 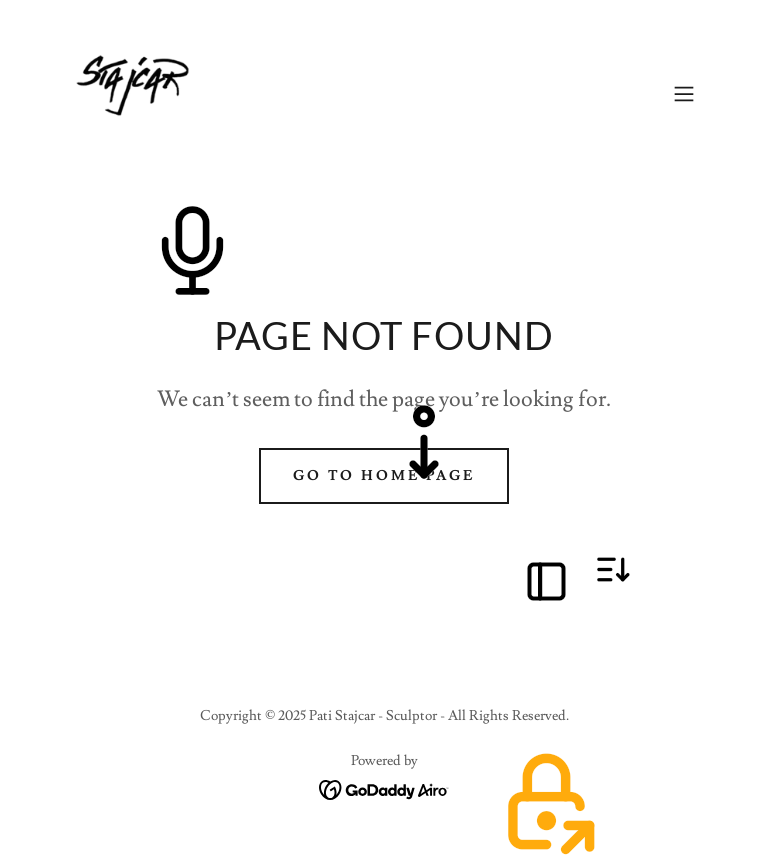 What do you see at coordinates (546, 581) in the screenshot?
I see `toggle sidebar navigation` at bounding box center [546, 581].